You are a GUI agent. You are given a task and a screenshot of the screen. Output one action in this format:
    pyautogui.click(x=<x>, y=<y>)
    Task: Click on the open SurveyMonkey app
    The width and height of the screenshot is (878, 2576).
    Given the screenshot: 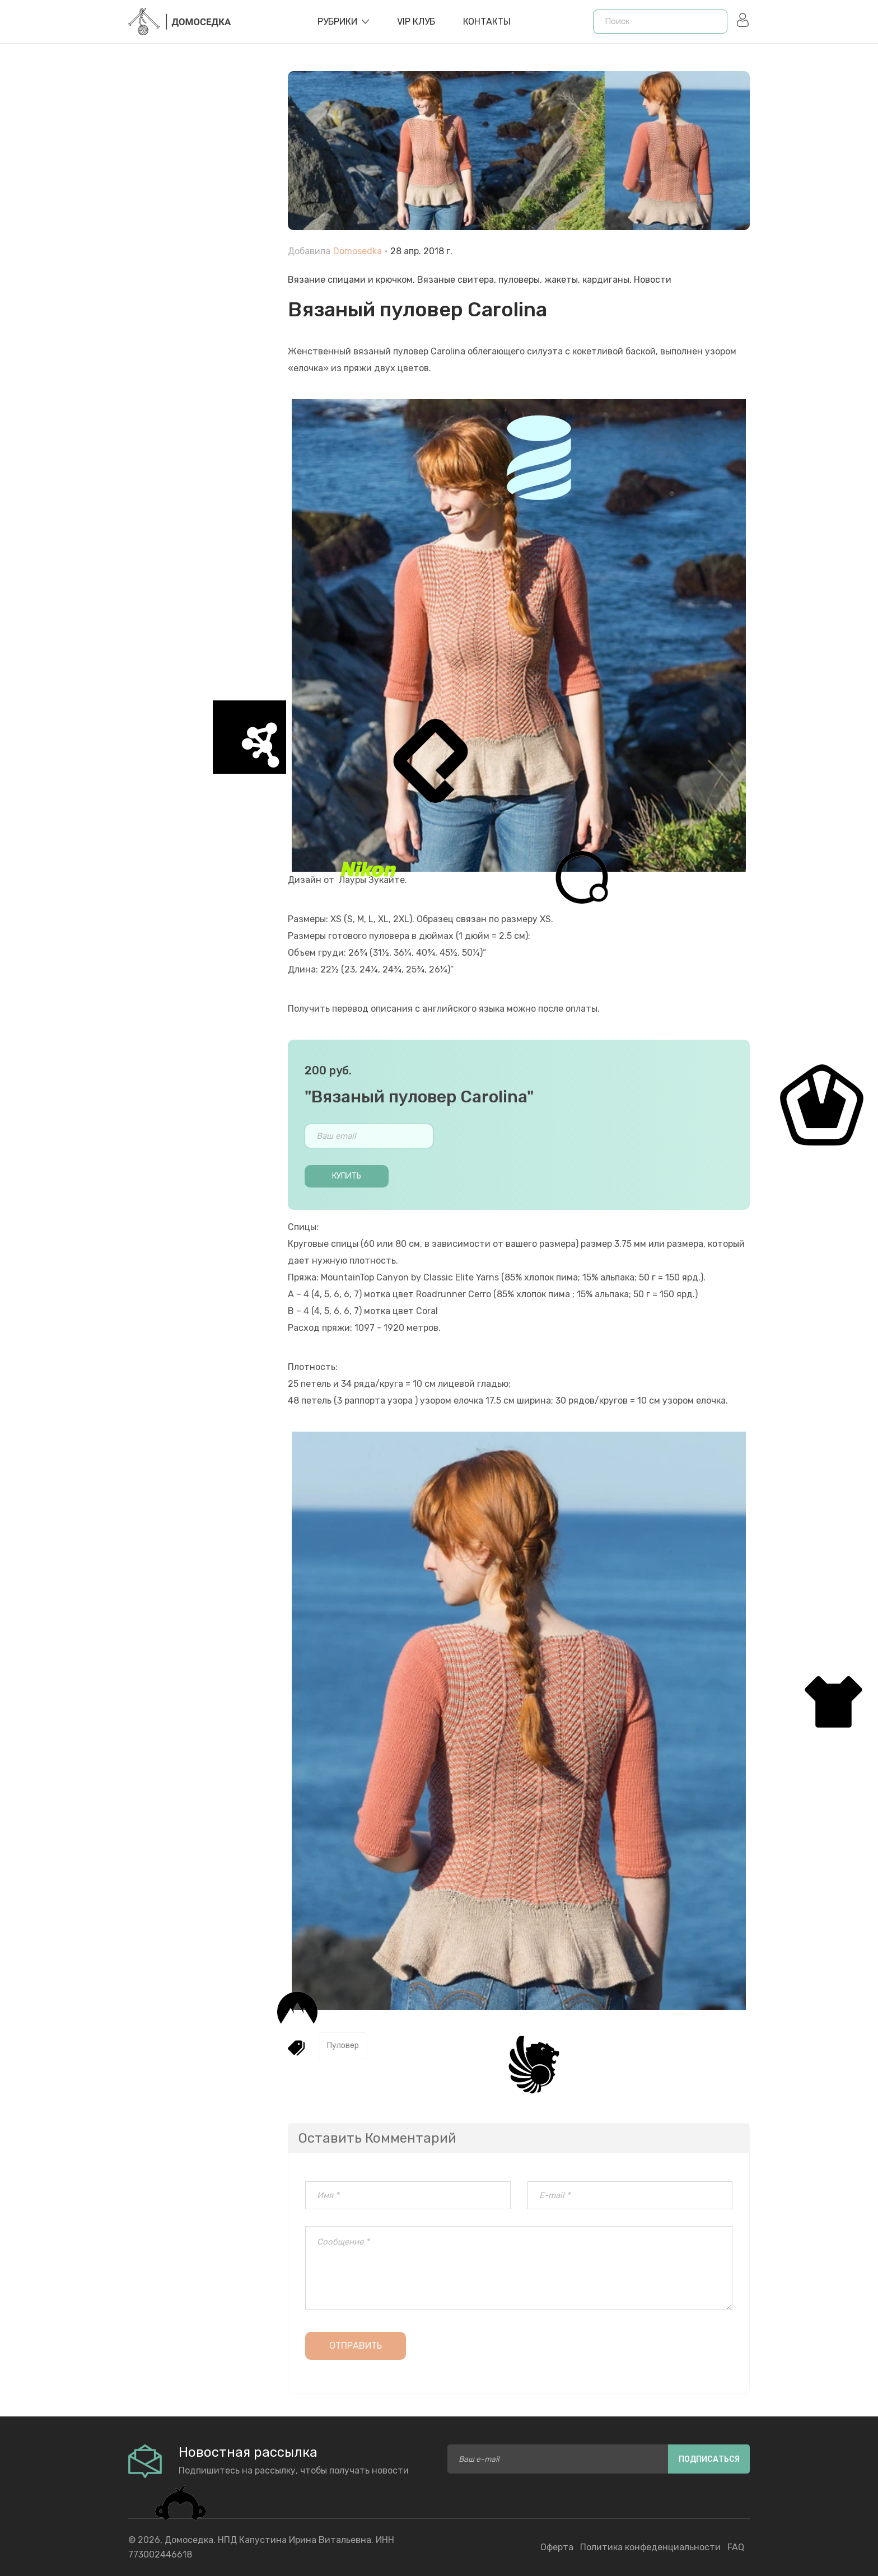 What is the action you would take?
    pyautogui.click(x=180, y=2503)
    